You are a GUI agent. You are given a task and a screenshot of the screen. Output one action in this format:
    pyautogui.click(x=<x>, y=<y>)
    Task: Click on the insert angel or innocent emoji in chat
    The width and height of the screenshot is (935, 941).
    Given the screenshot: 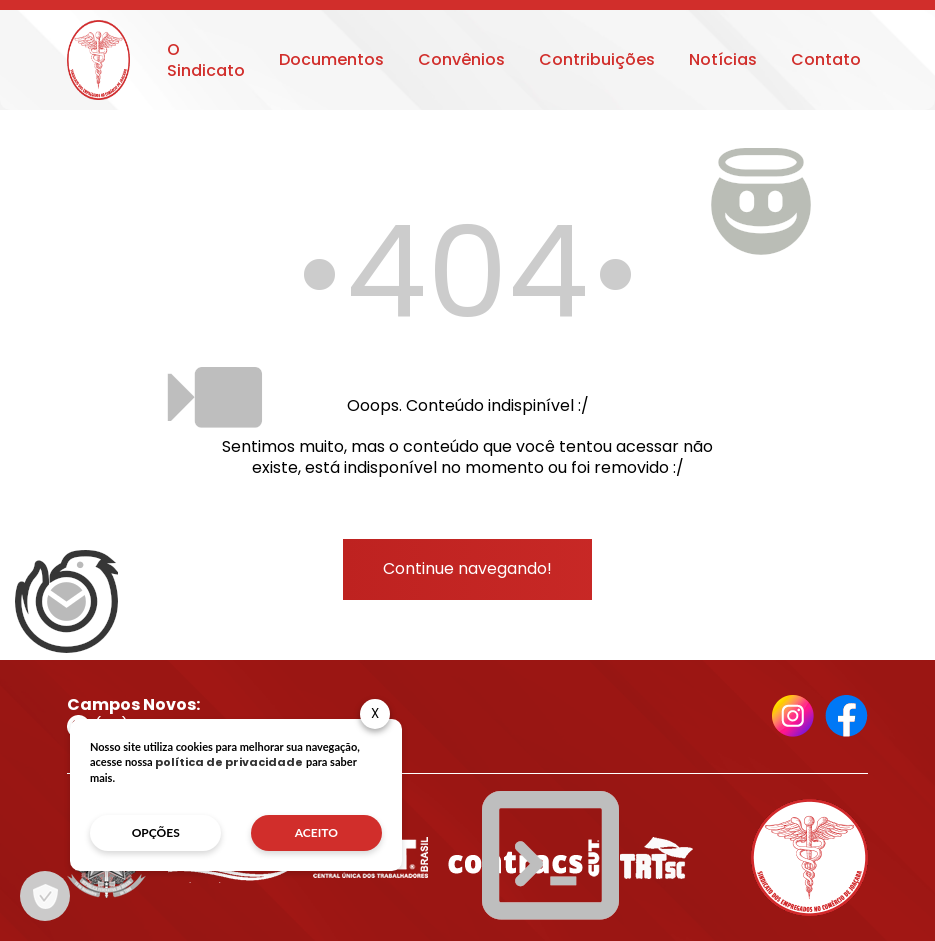 What is the action you would take?
    pyautogui.click(x=761, y=205)
    